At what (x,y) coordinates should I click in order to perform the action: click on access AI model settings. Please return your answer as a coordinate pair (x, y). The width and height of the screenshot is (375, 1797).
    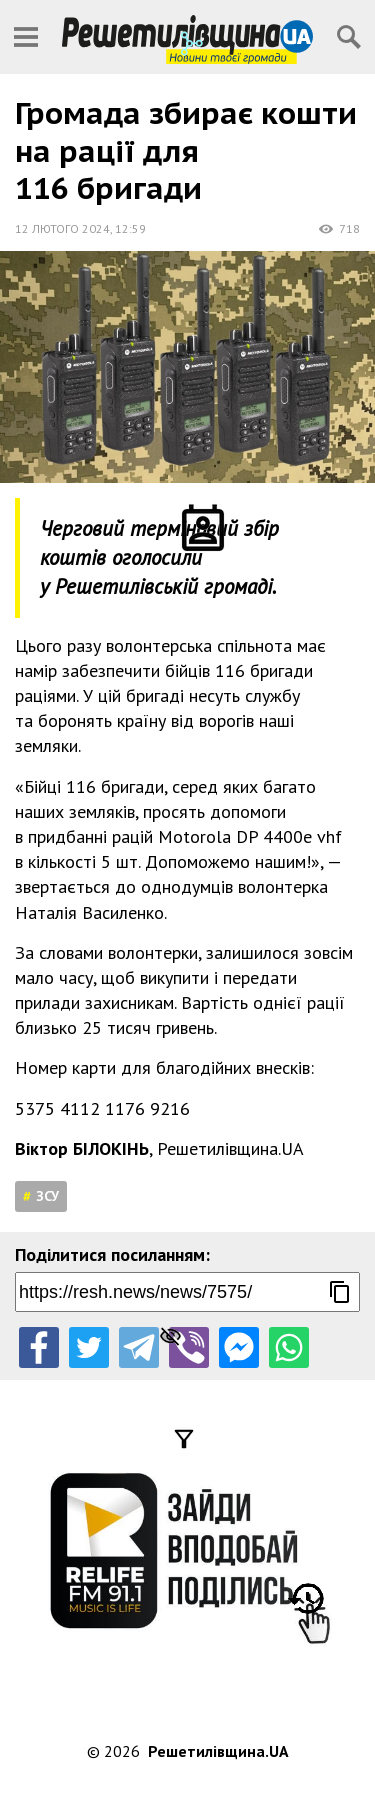
    Looking at the image, I should click on (191, 43).